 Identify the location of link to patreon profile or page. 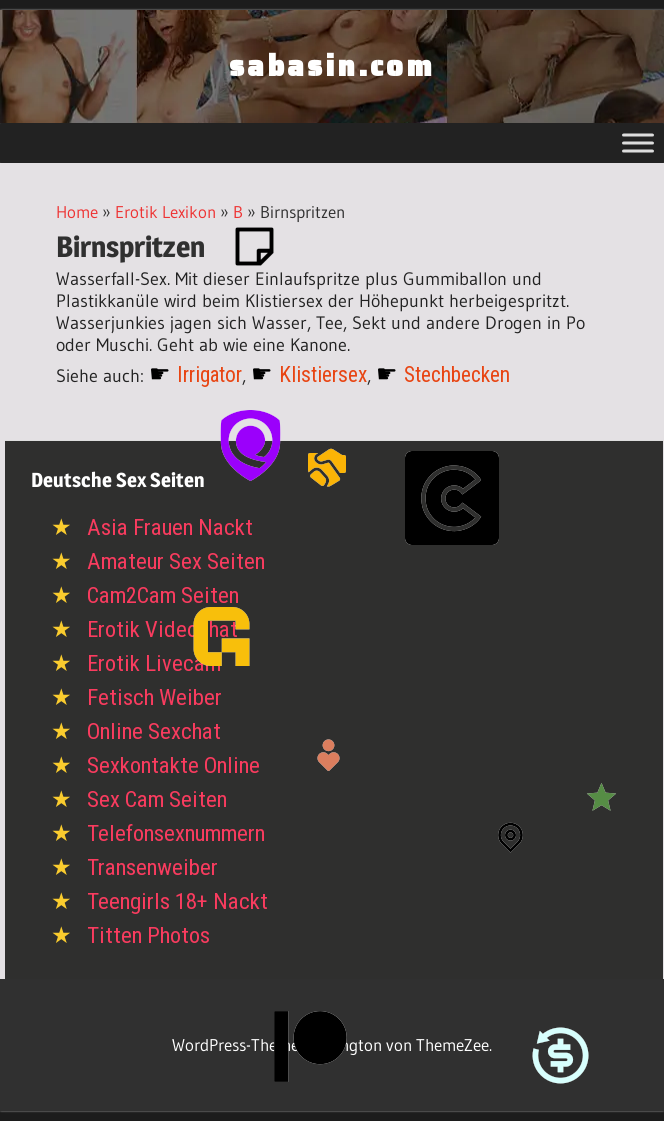
(309, 1046).